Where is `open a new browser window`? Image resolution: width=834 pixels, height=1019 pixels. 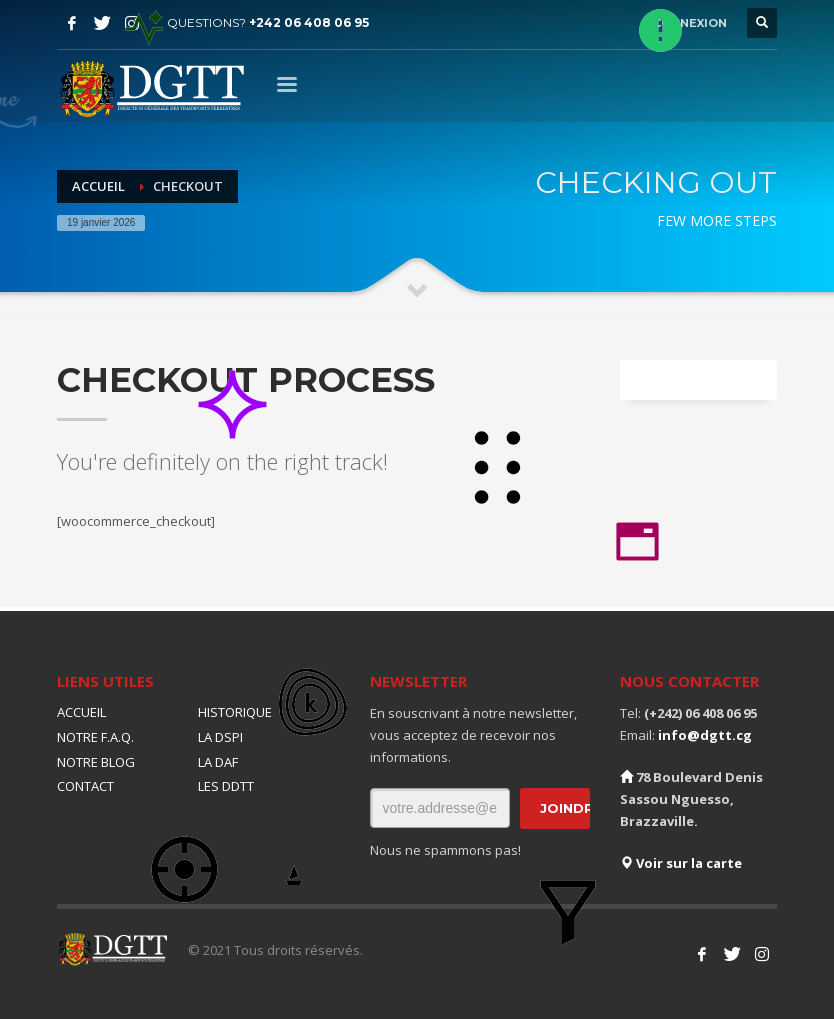 open a new browser window is located at coordinates (637, 541).